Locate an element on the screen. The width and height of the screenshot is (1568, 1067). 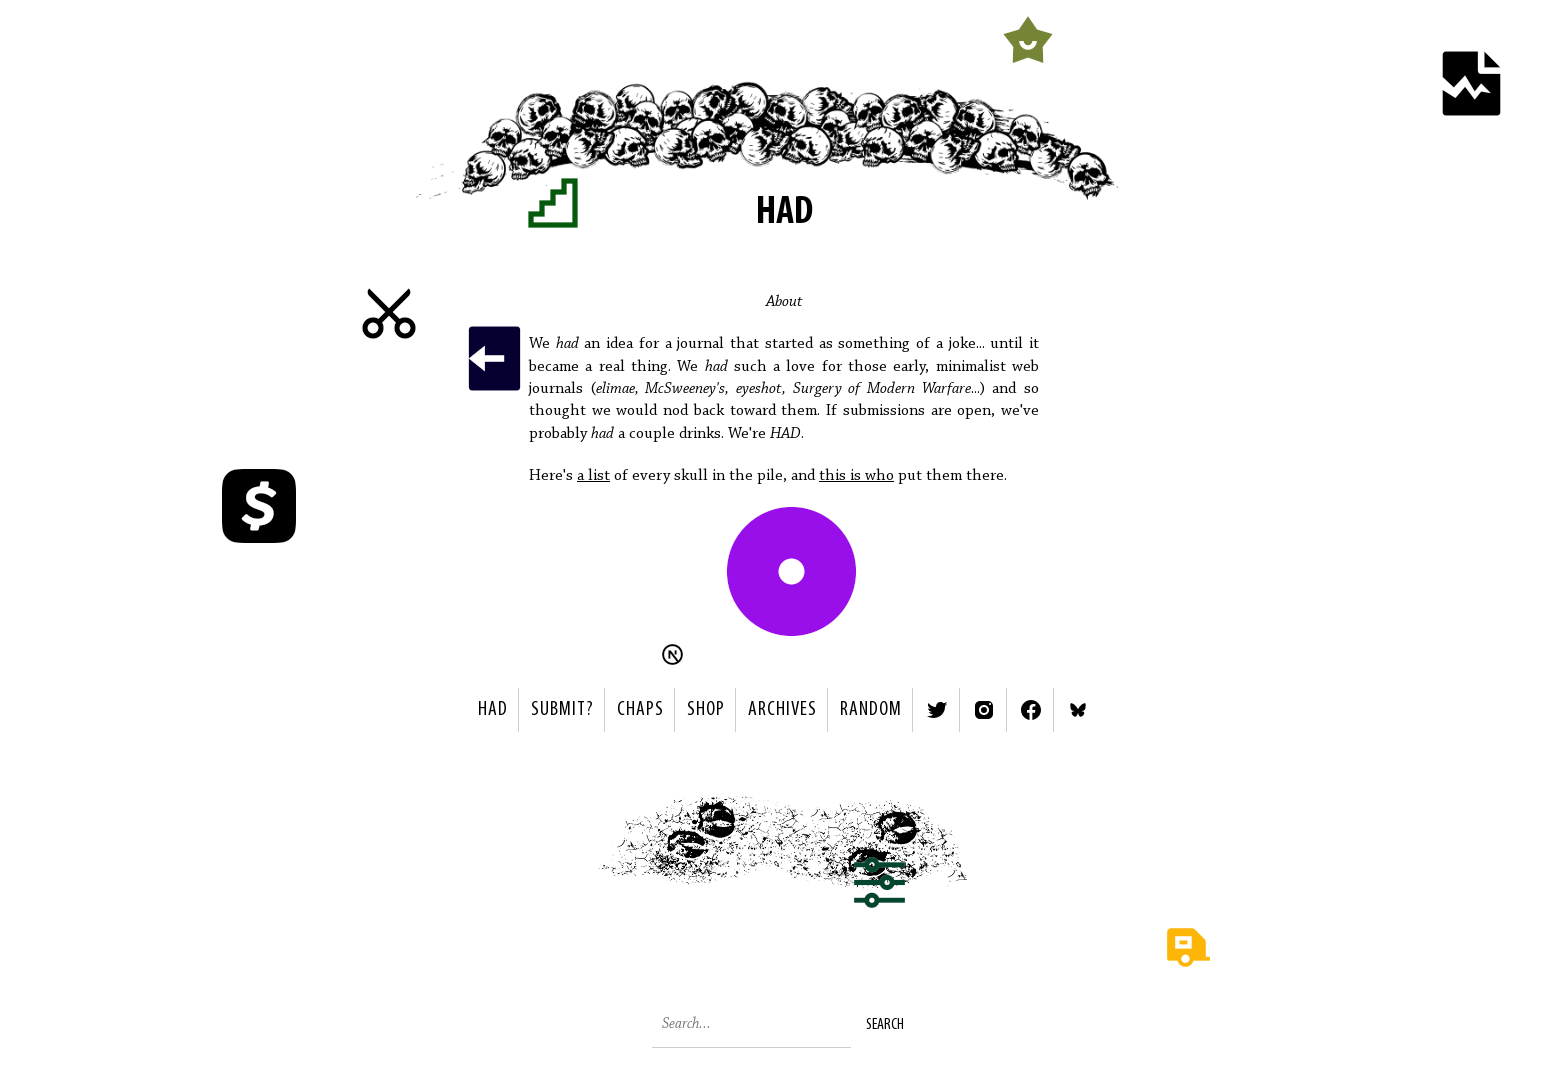
indicates a favorite or starred item with positive feedback is located at coordinates (1028, 41).